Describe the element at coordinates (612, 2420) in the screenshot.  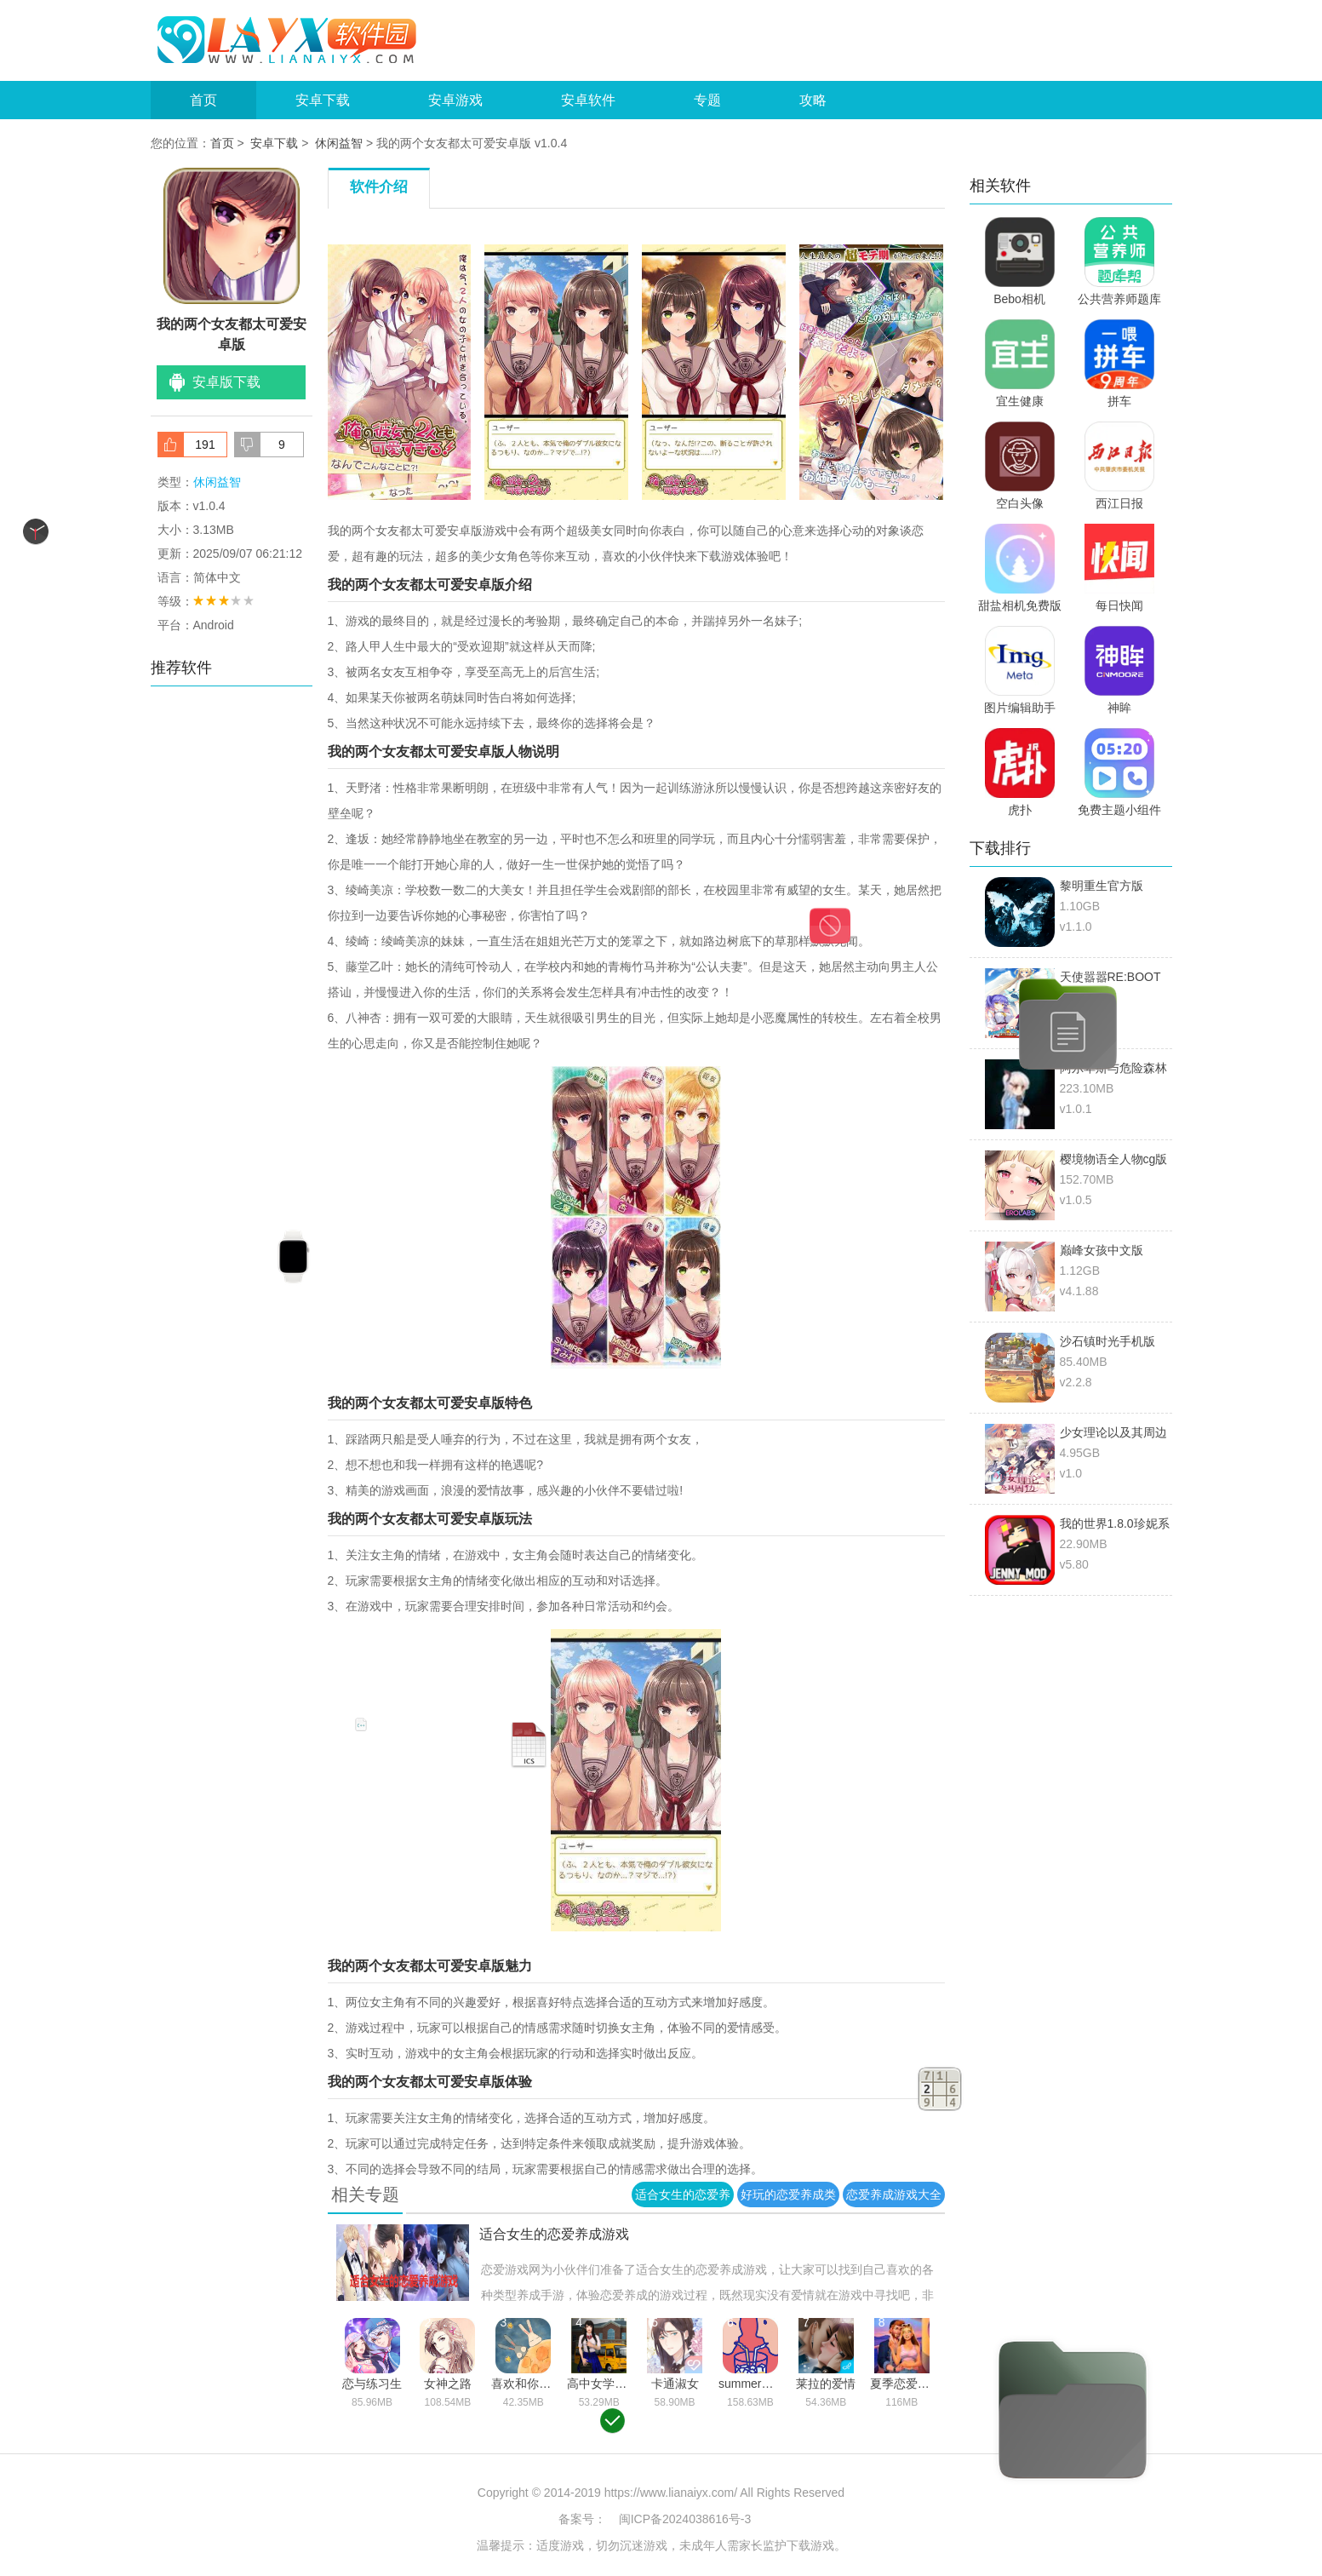
I see `indicates file has been successfully synced` at that location.